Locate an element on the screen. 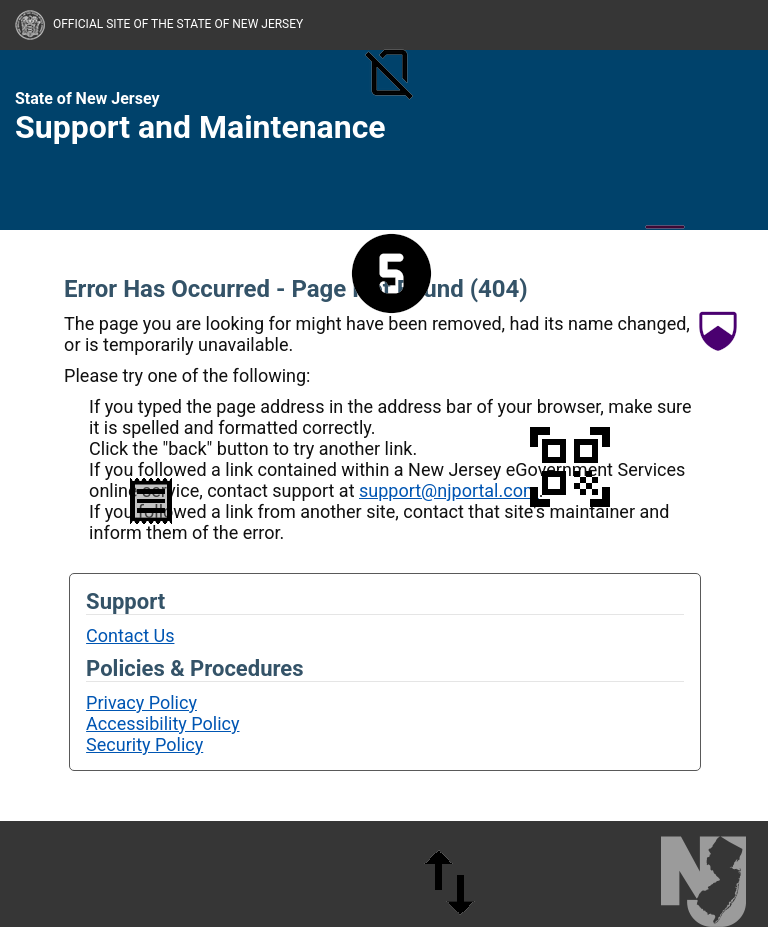 Image resolution: width=768 pixels, height=927 pixels. access security or protection settings is located at coordinates (718, 329).